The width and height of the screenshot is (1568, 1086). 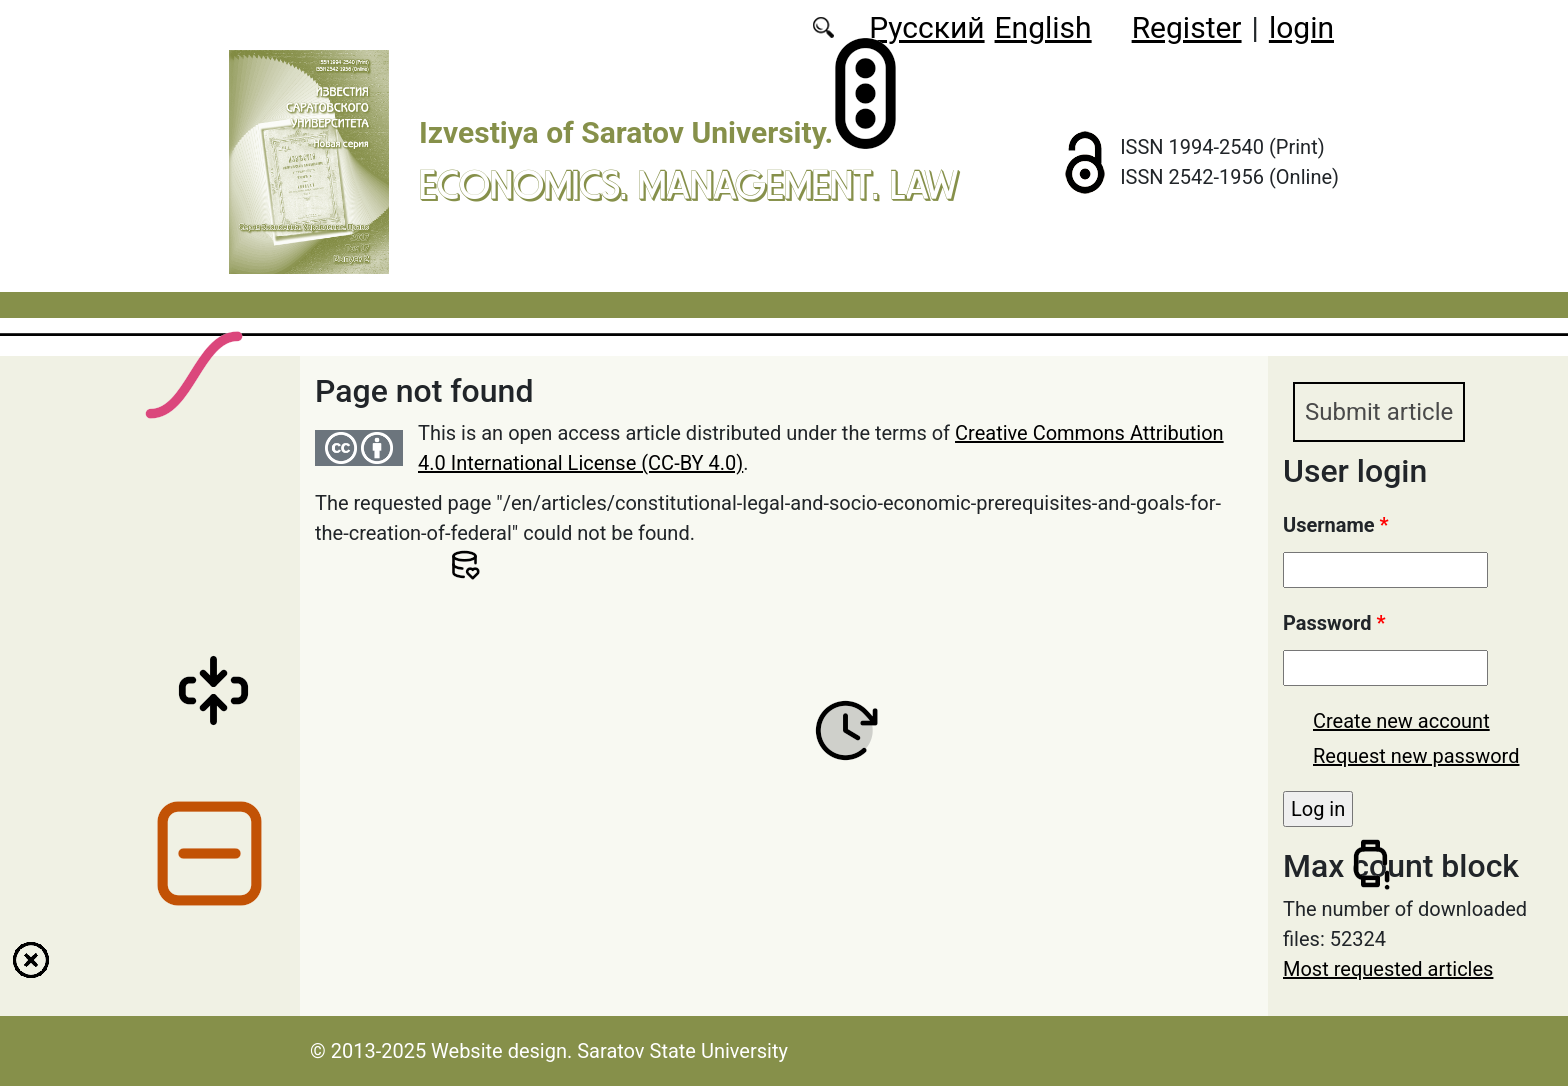 I want to click on traffic light indicator or status signal, so click(x=865, y=93).